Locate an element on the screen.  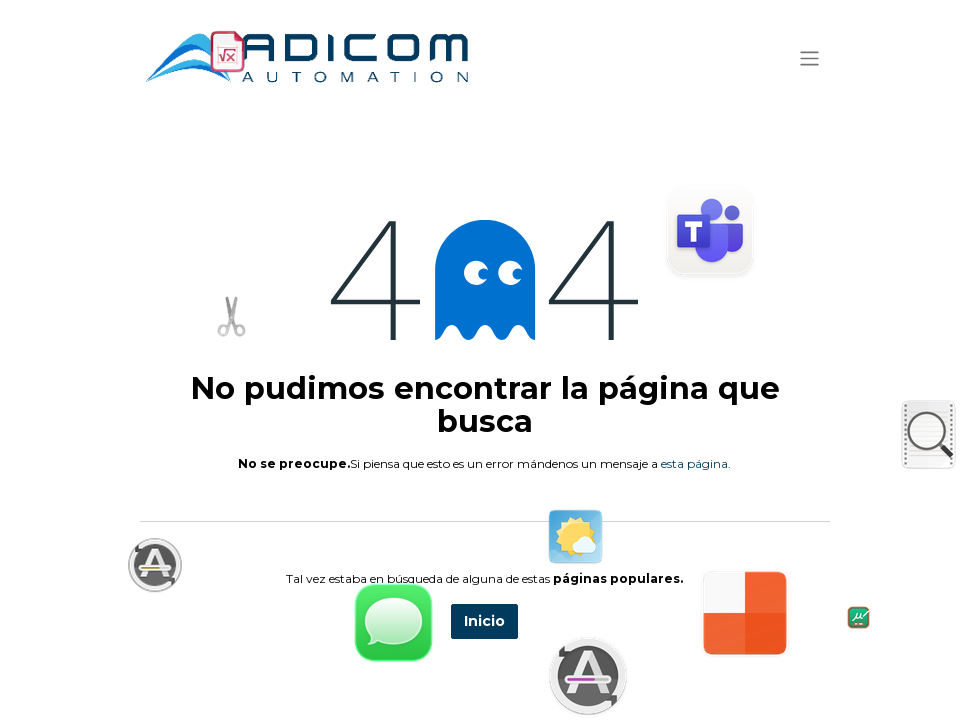
open the weather app is located at coordinates (575, 536).